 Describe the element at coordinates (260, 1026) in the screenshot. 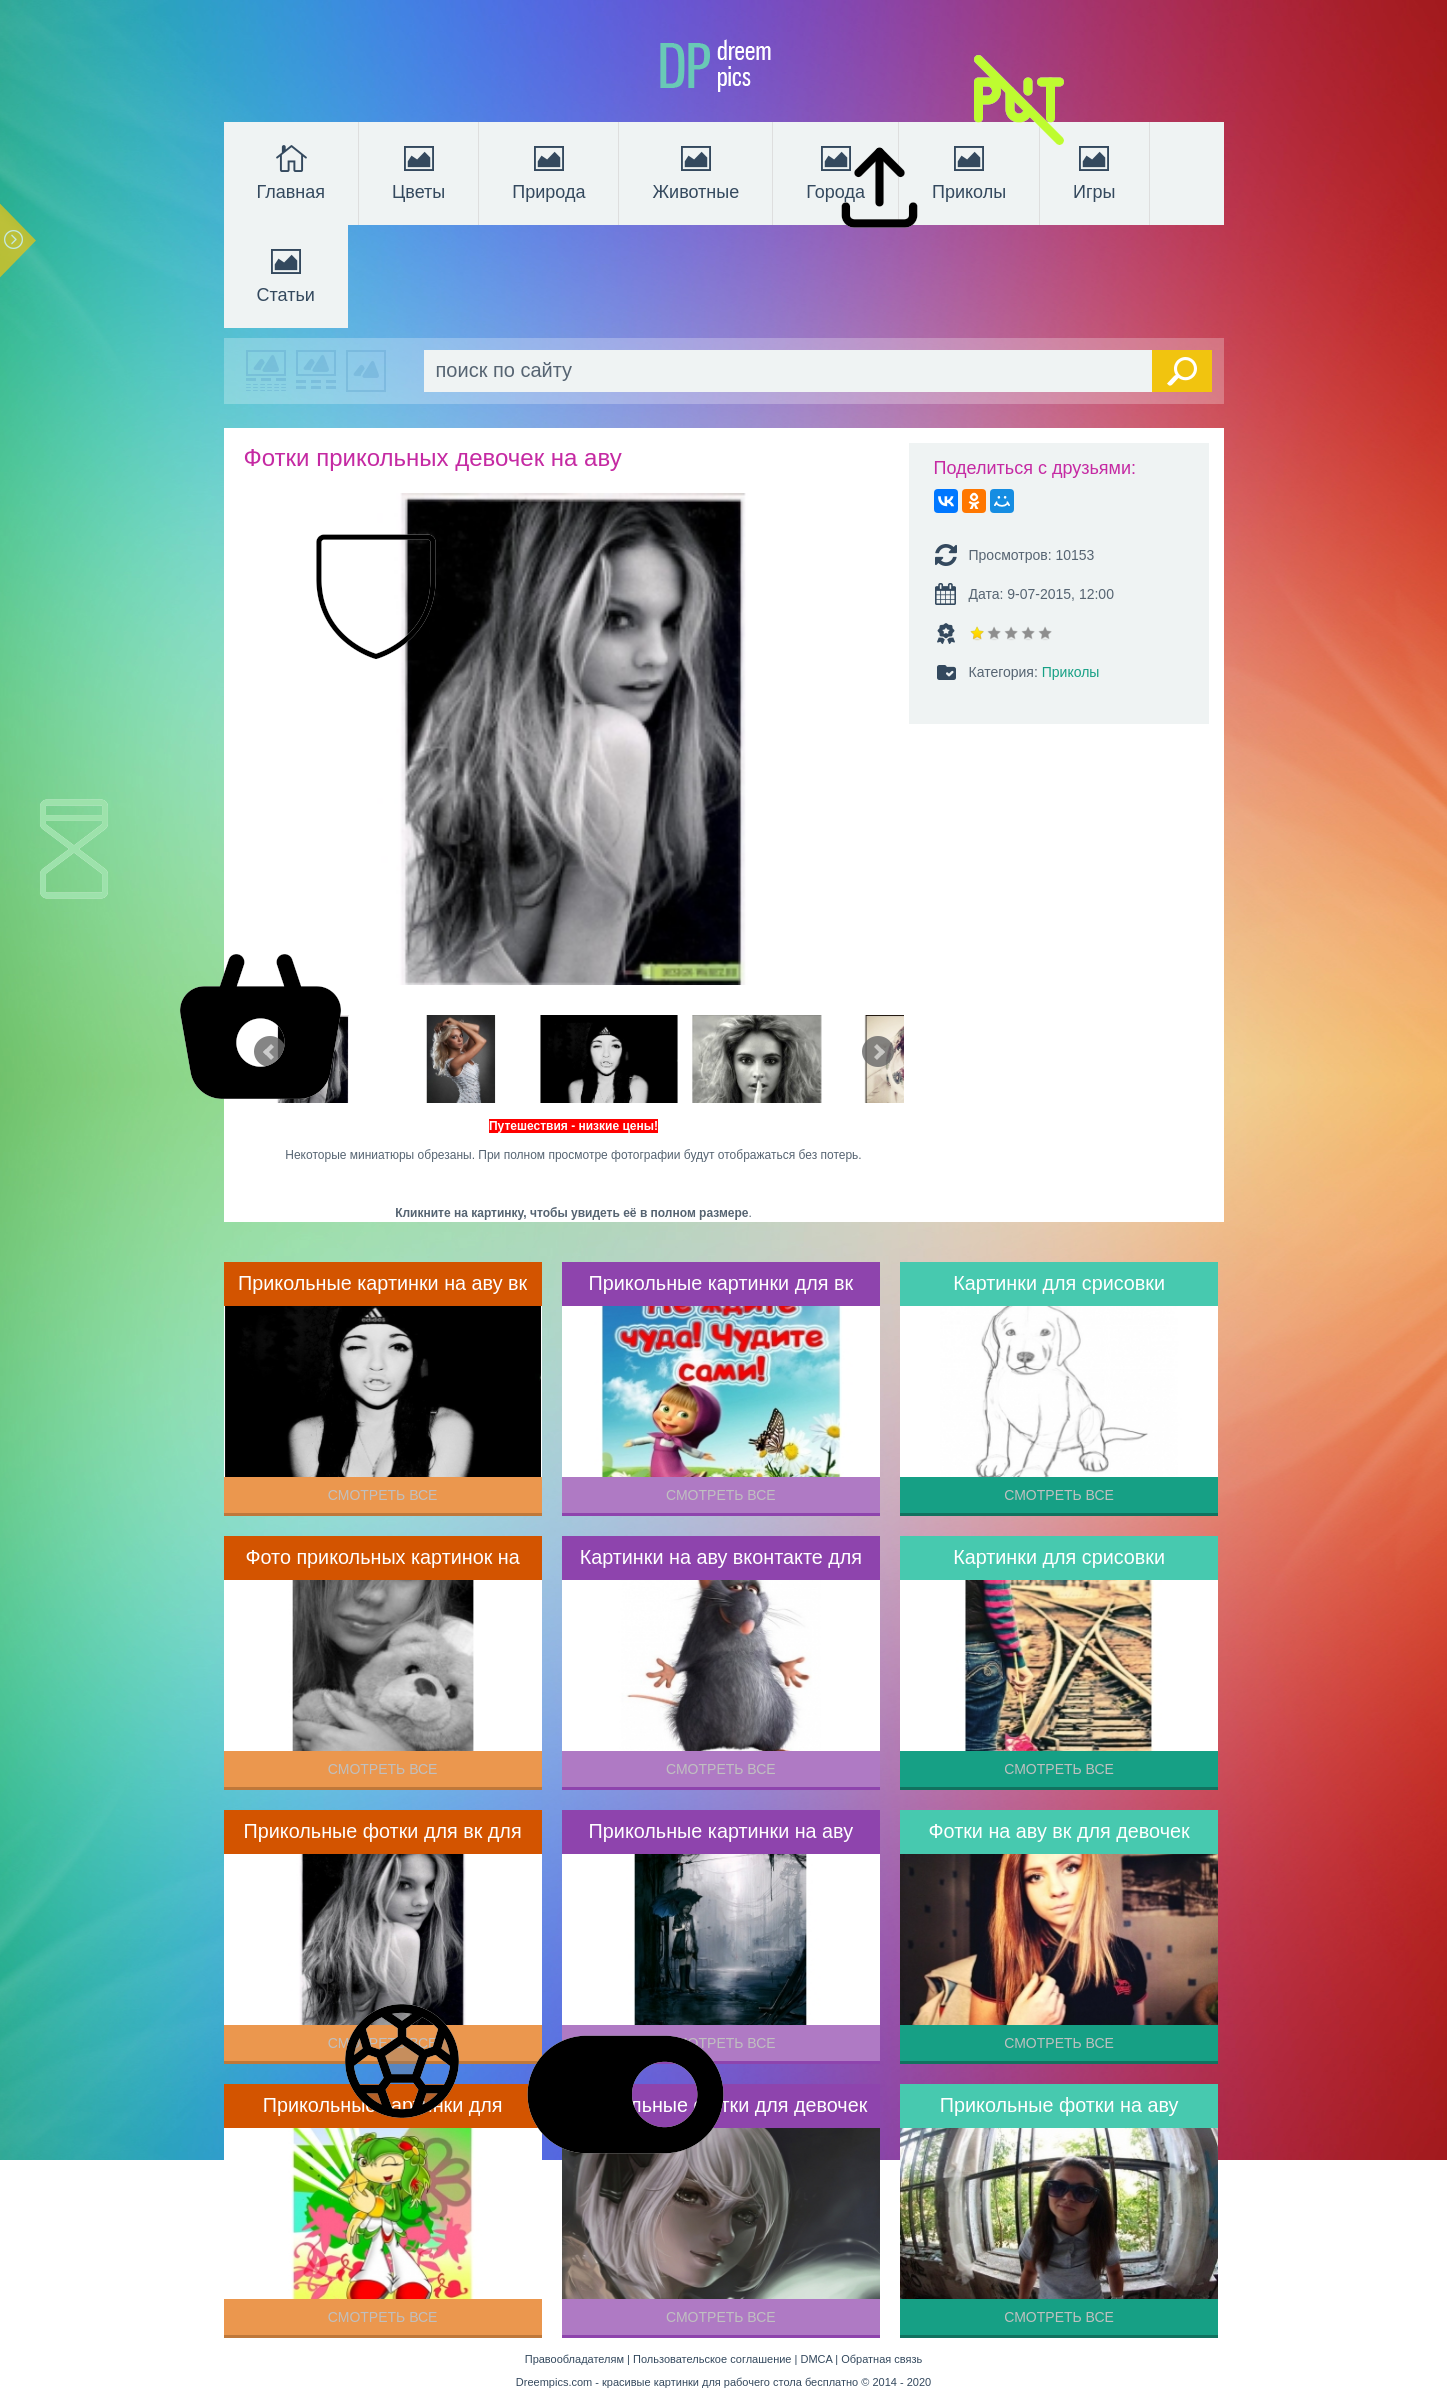

I see `view shopping basket` at that location.